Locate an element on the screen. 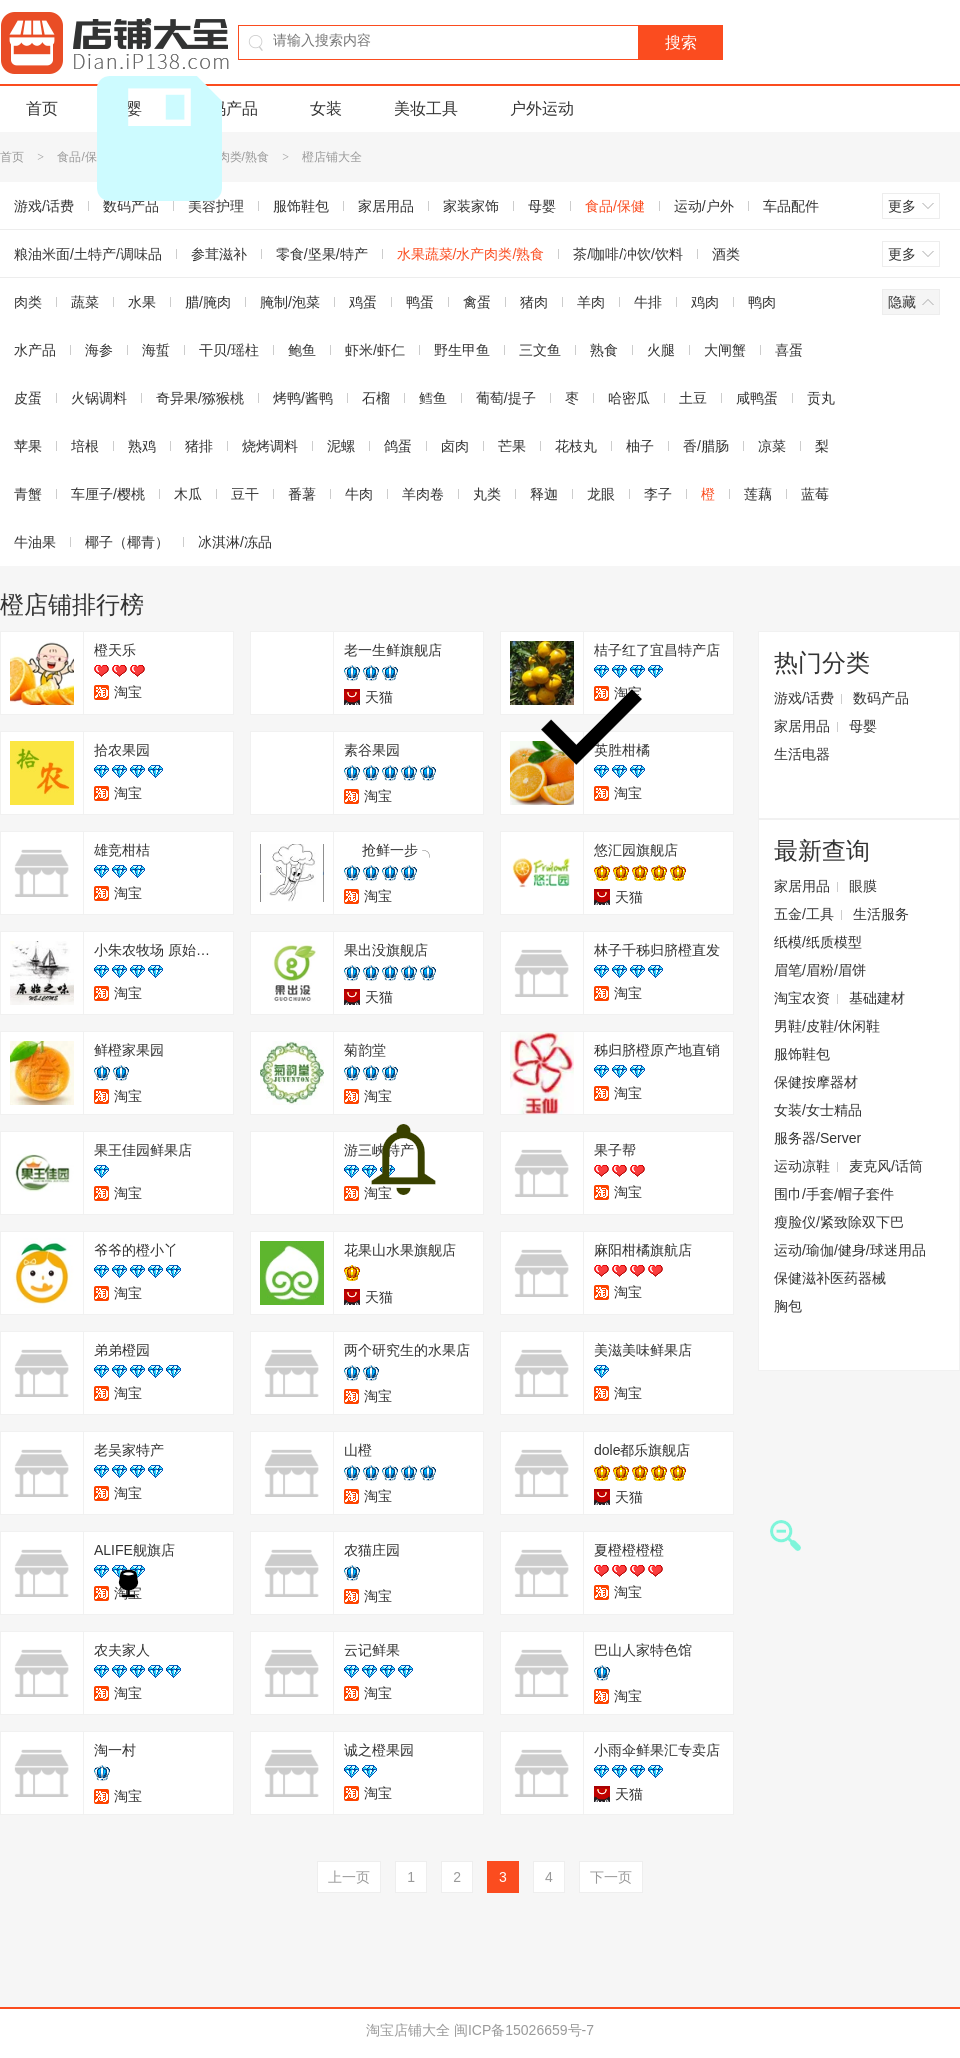 Image resolution: width=960 pixels, height=2058 pixels. save current file or document is located at coordinates (159, 138).